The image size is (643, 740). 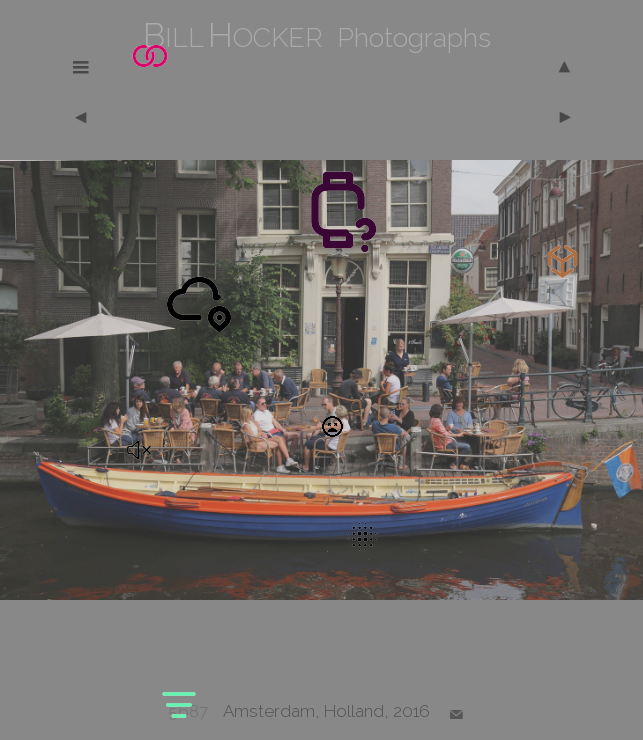 I want to click on unity game engine logo, so click(x=562, y=261).